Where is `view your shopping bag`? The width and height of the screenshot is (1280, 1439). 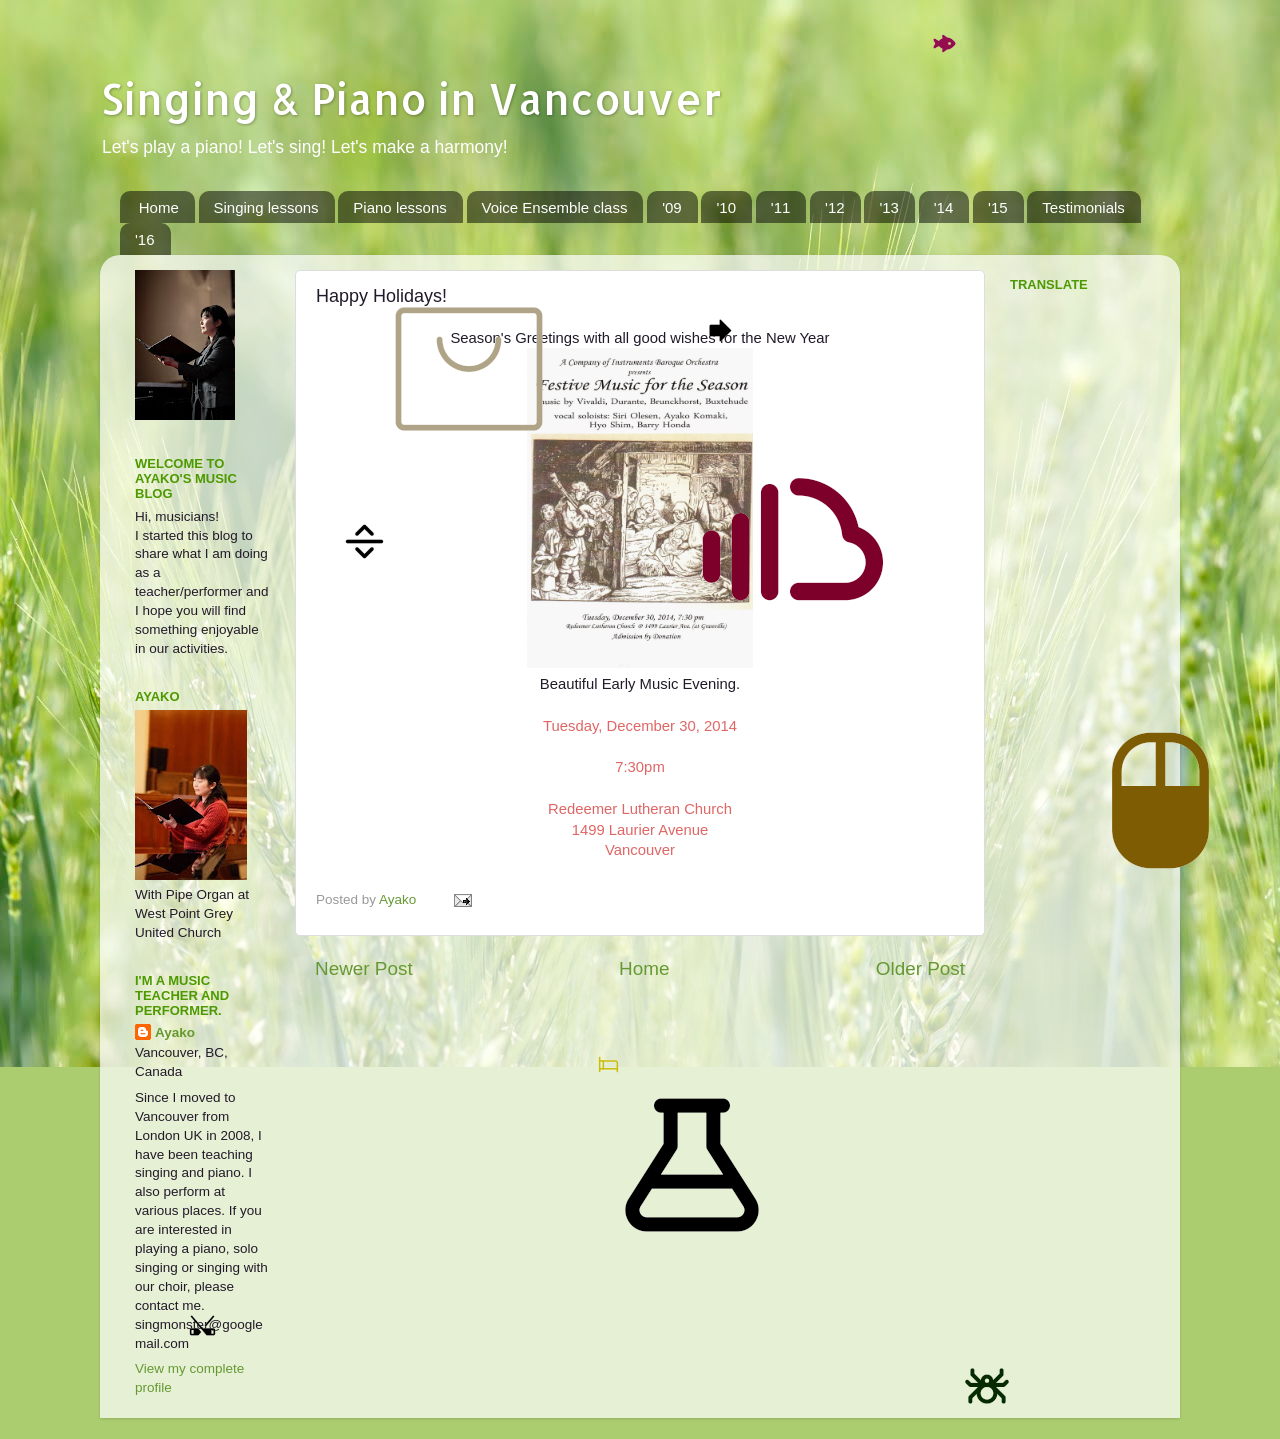
view your shopping bag is located at coordinates (469, 369).